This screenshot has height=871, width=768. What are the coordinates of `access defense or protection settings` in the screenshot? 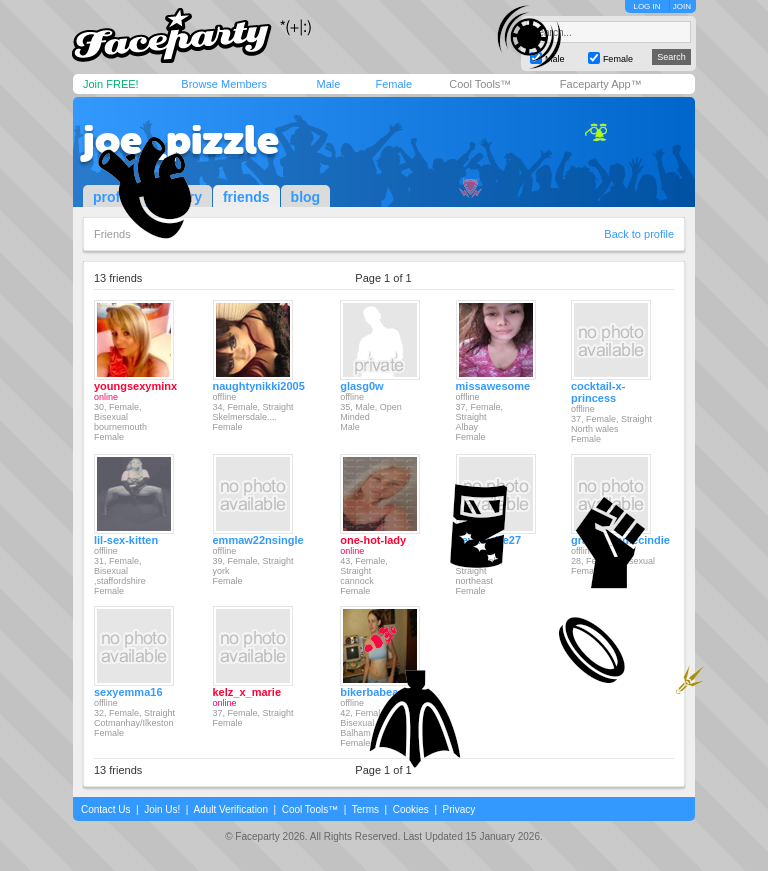 It's located at (474, 525).